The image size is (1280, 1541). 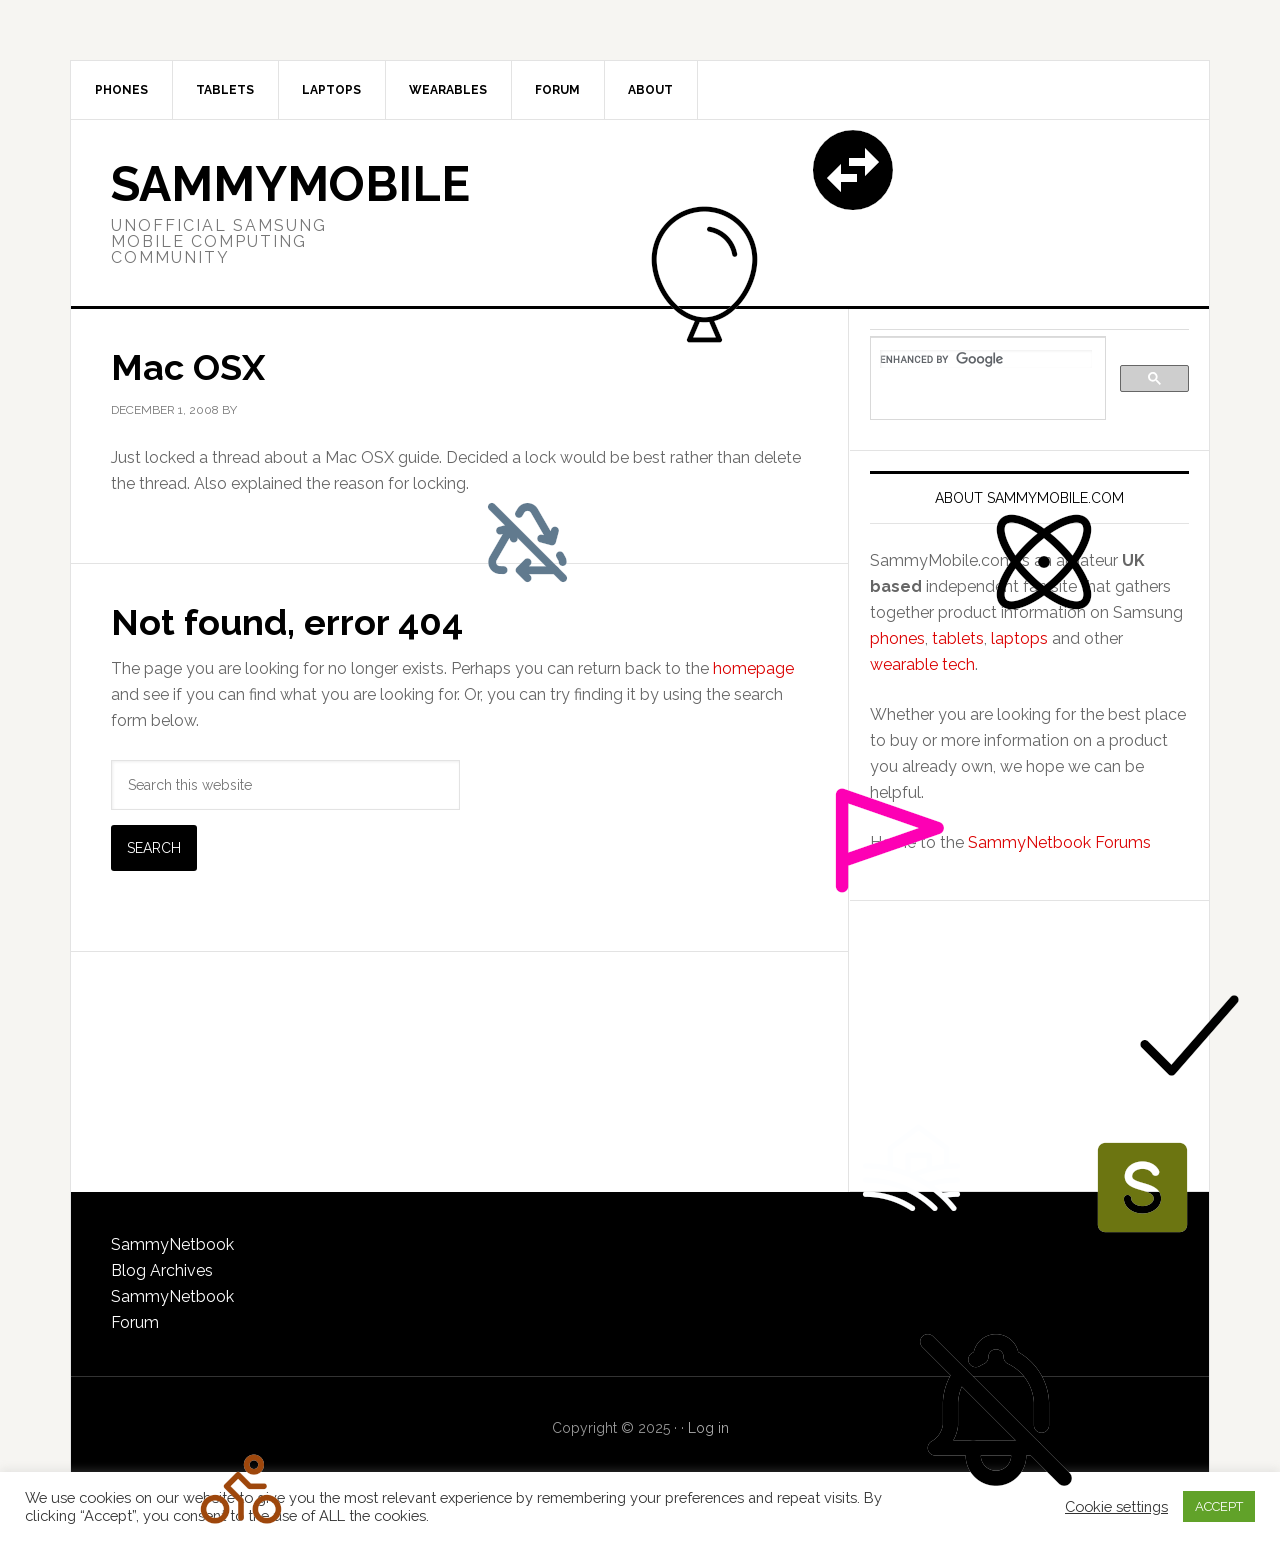 What do you see at coordinates (879, 840) in the screenshot?
I see `flag or mark an important item` at bounding box center [879, 840].